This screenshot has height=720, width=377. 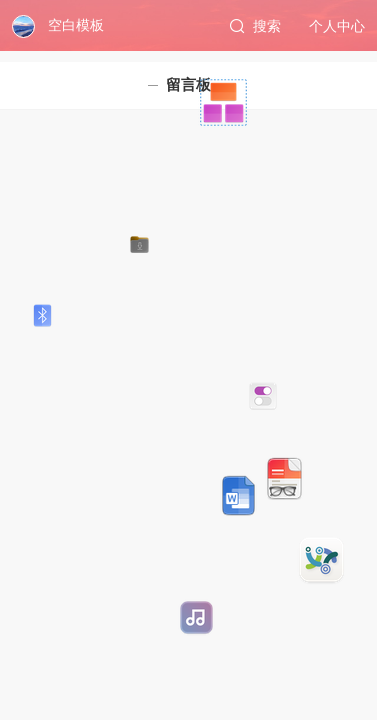 I want to click on open barrier app for keyboard and mouse sharing, so click(x=321, y=559).